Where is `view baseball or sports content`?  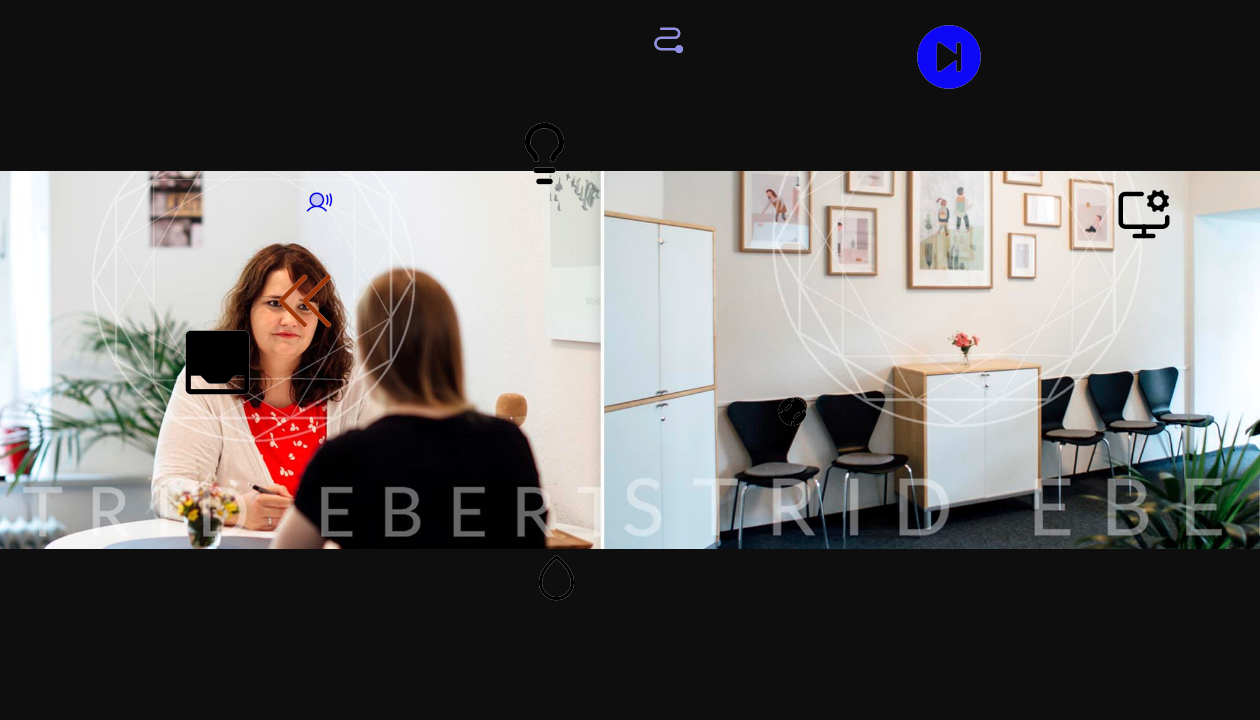 view baseball or sports content is located at coordinates (792, 411).